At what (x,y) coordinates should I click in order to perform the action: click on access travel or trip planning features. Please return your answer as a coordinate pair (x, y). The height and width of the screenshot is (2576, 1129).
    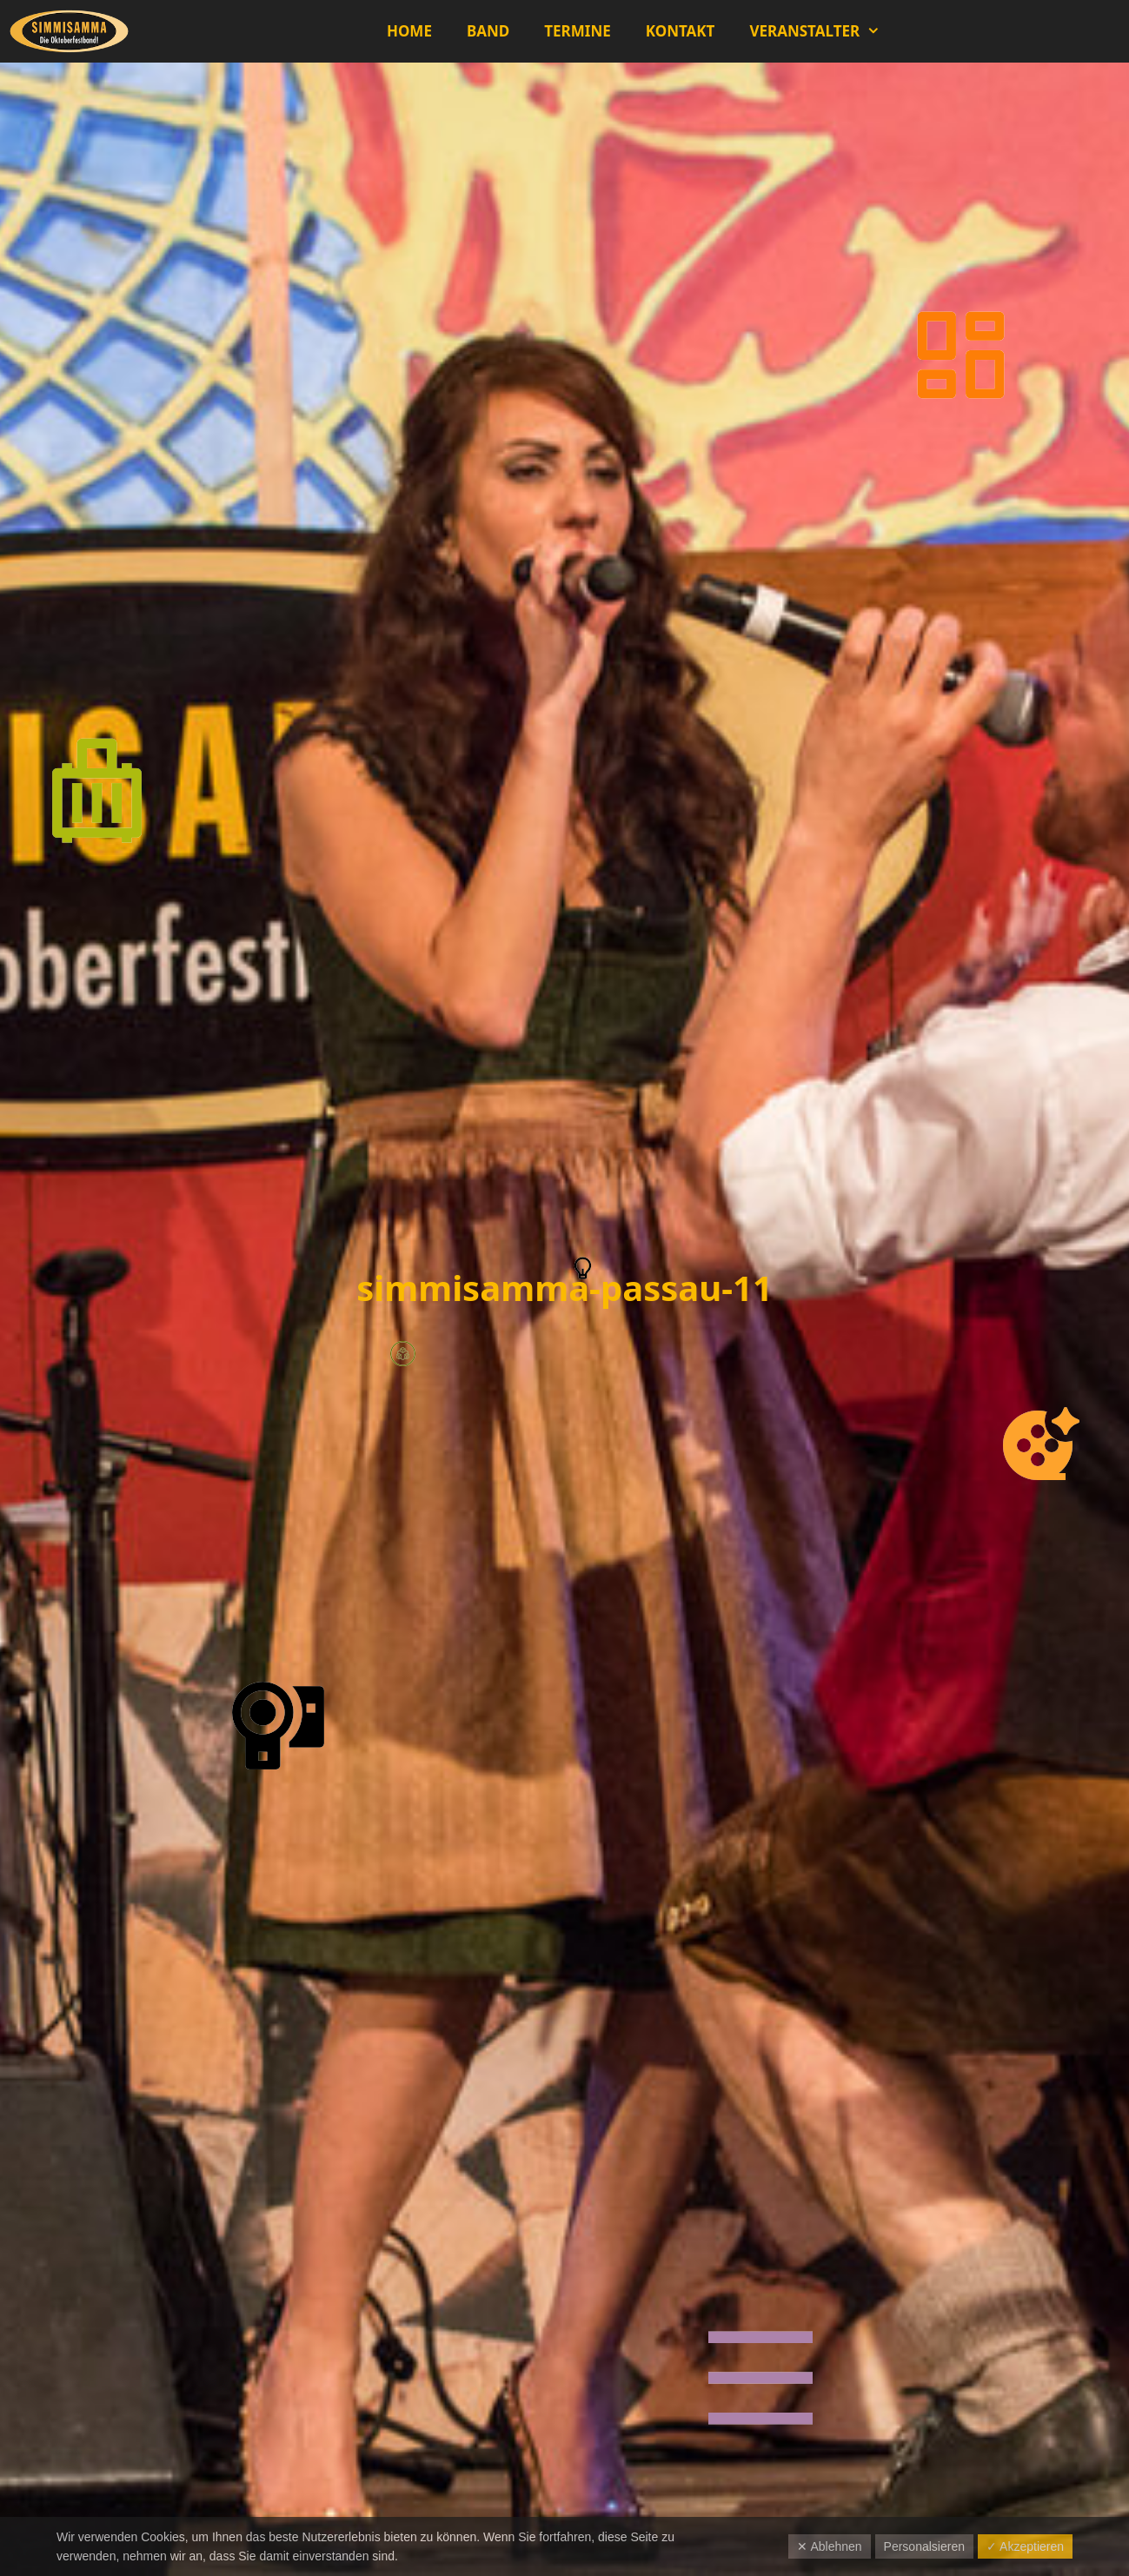
    Looking at the image, I should click on (96, 793).